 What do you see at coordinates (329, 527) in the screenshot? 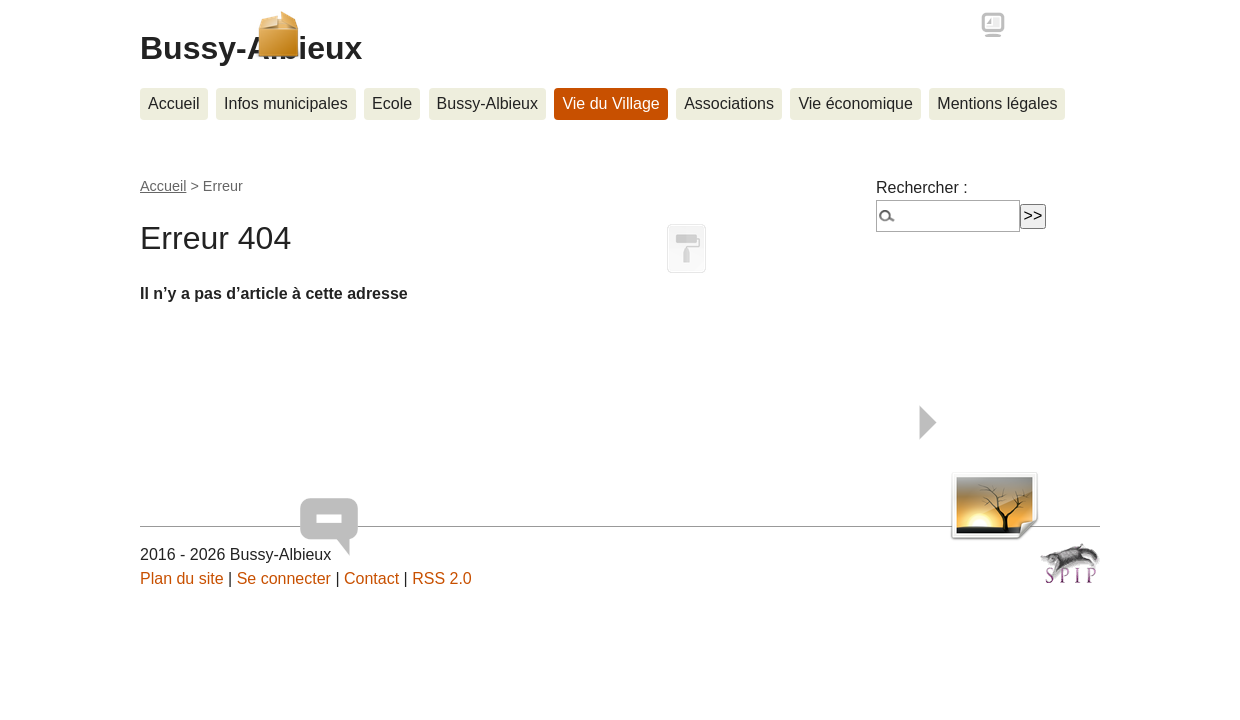
I see `indicates user is busy or unavailable for chat` at bounding box center [329, 527].